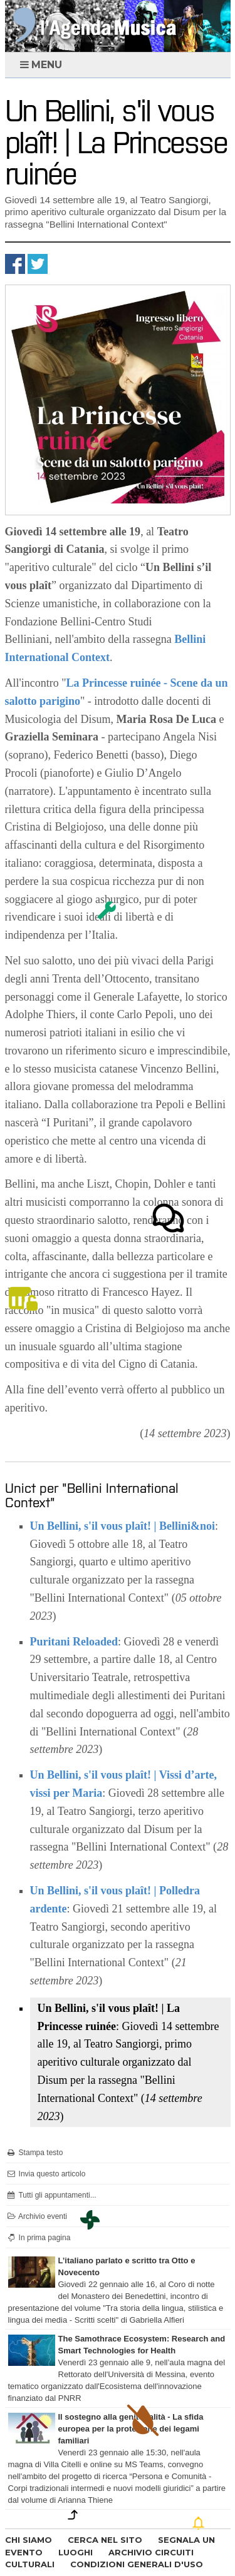  I want to click on disable water or liquid detection, so click(143, 2420).